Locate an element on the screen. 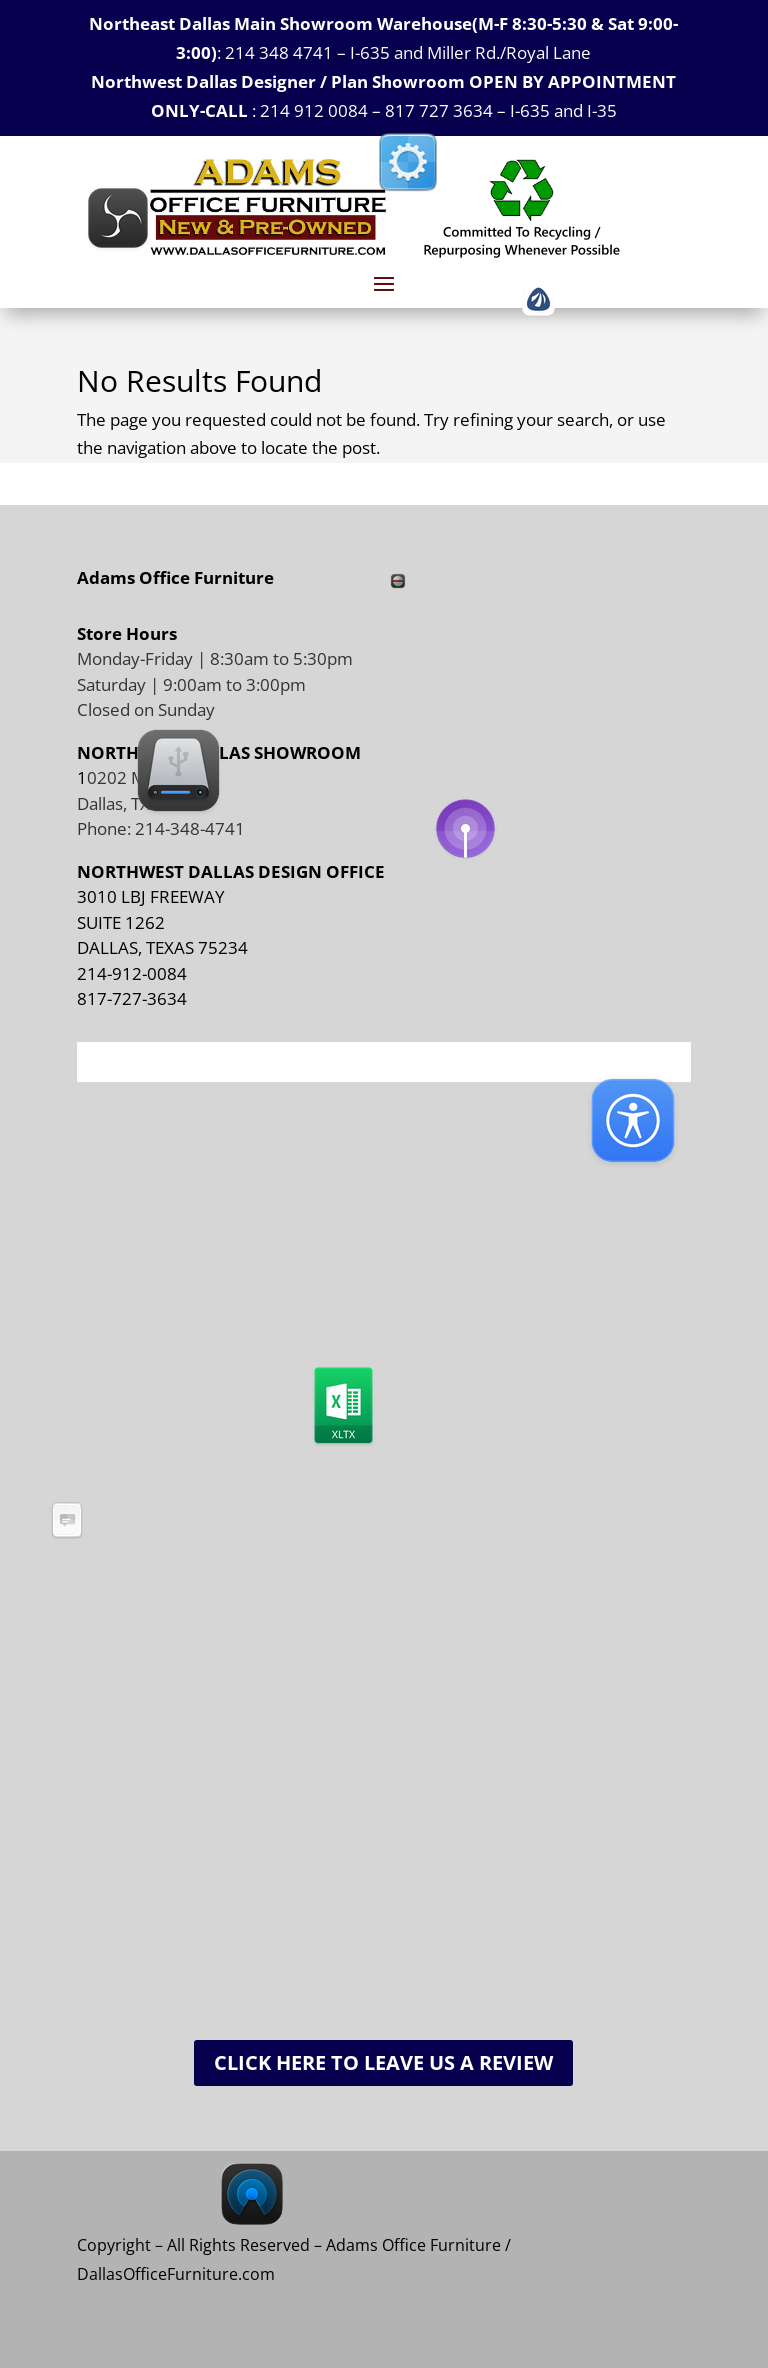 This screenshot has width=768, height=2368. a SAMI subtitle or caption file is located at coordinates (67, 1520).